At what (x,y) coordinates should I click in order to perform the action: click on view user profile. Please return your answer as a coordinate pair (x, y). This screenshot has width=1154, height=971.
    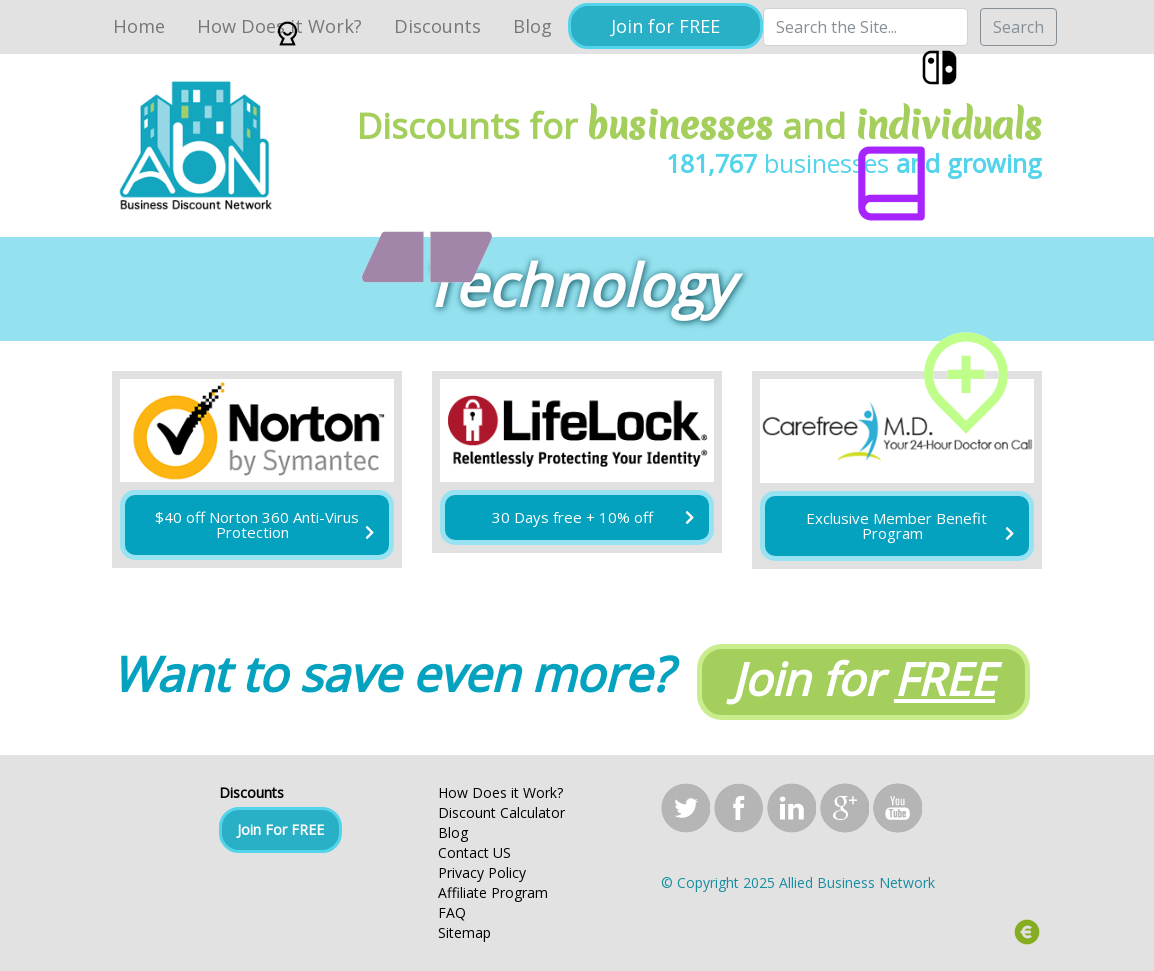
    Looking at the image, I should click on (287, 33).